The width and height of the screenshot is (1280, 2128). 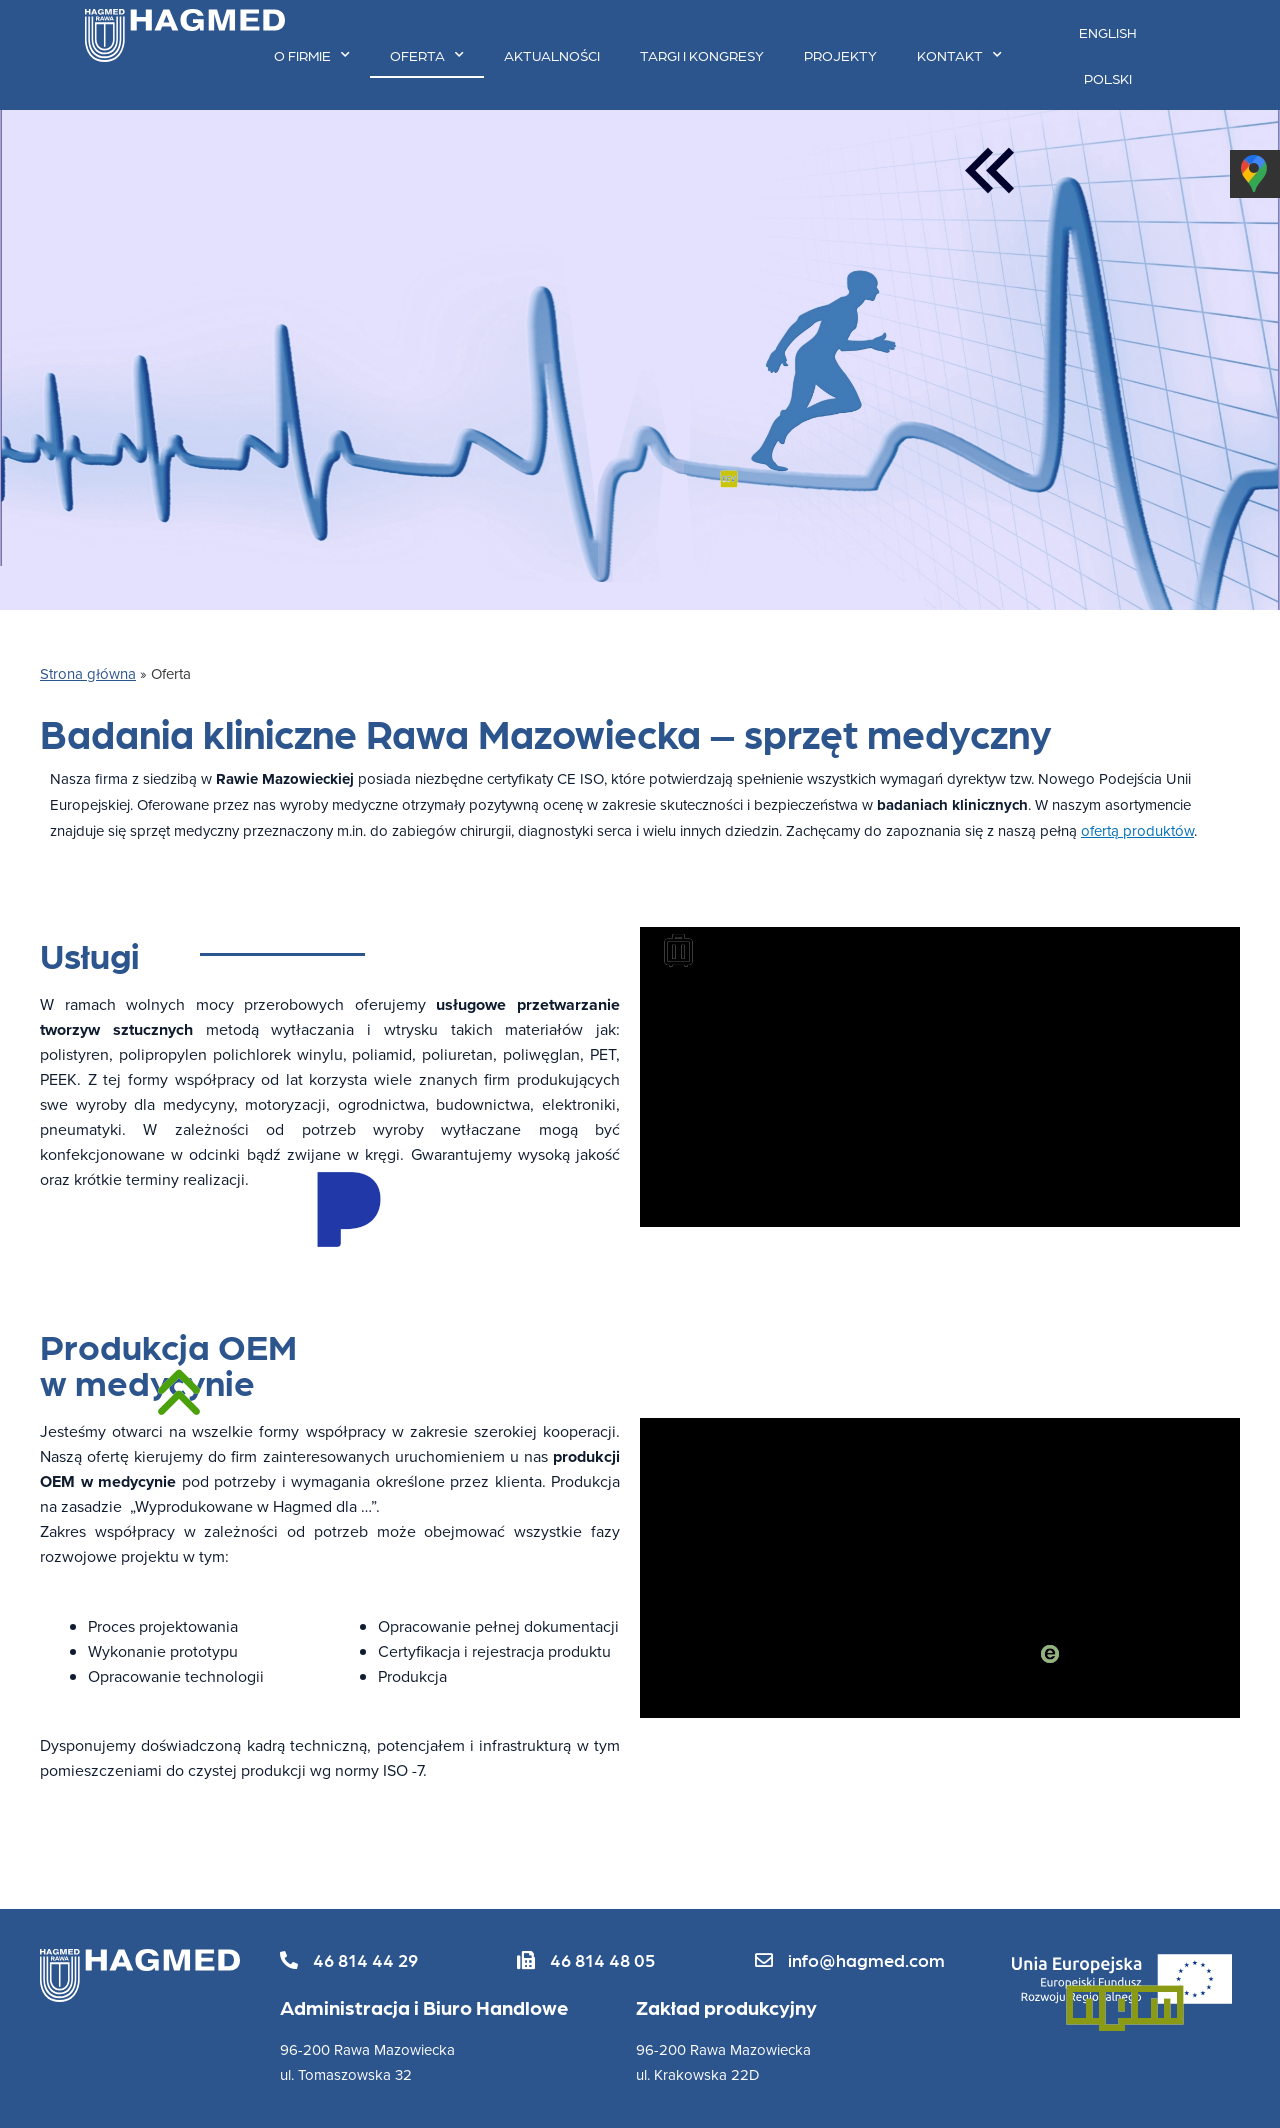 I want to click on dev.to community platform logo, so click(x=729, y=479).